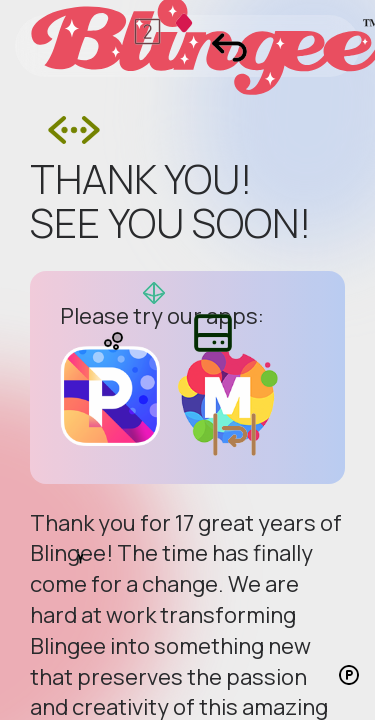  I want to click on indicates step two in a multi-step process, so click(147, 31).